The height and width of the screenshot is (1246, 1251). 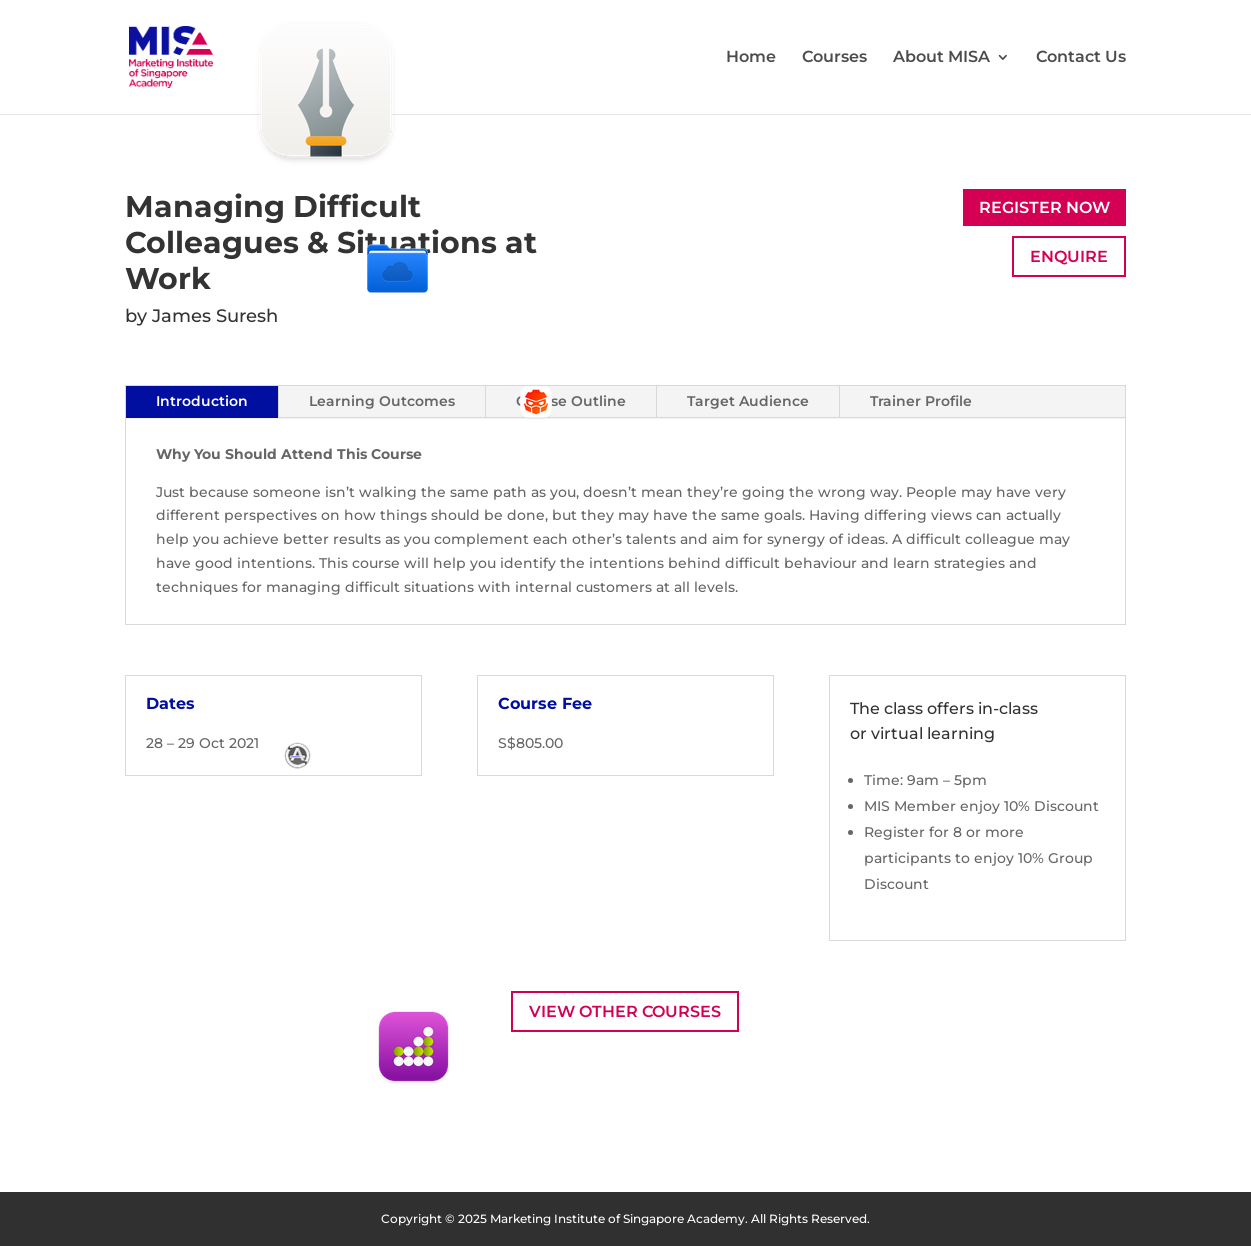 I want to click on open the Redot game engine application, so click(x=536, y=402).